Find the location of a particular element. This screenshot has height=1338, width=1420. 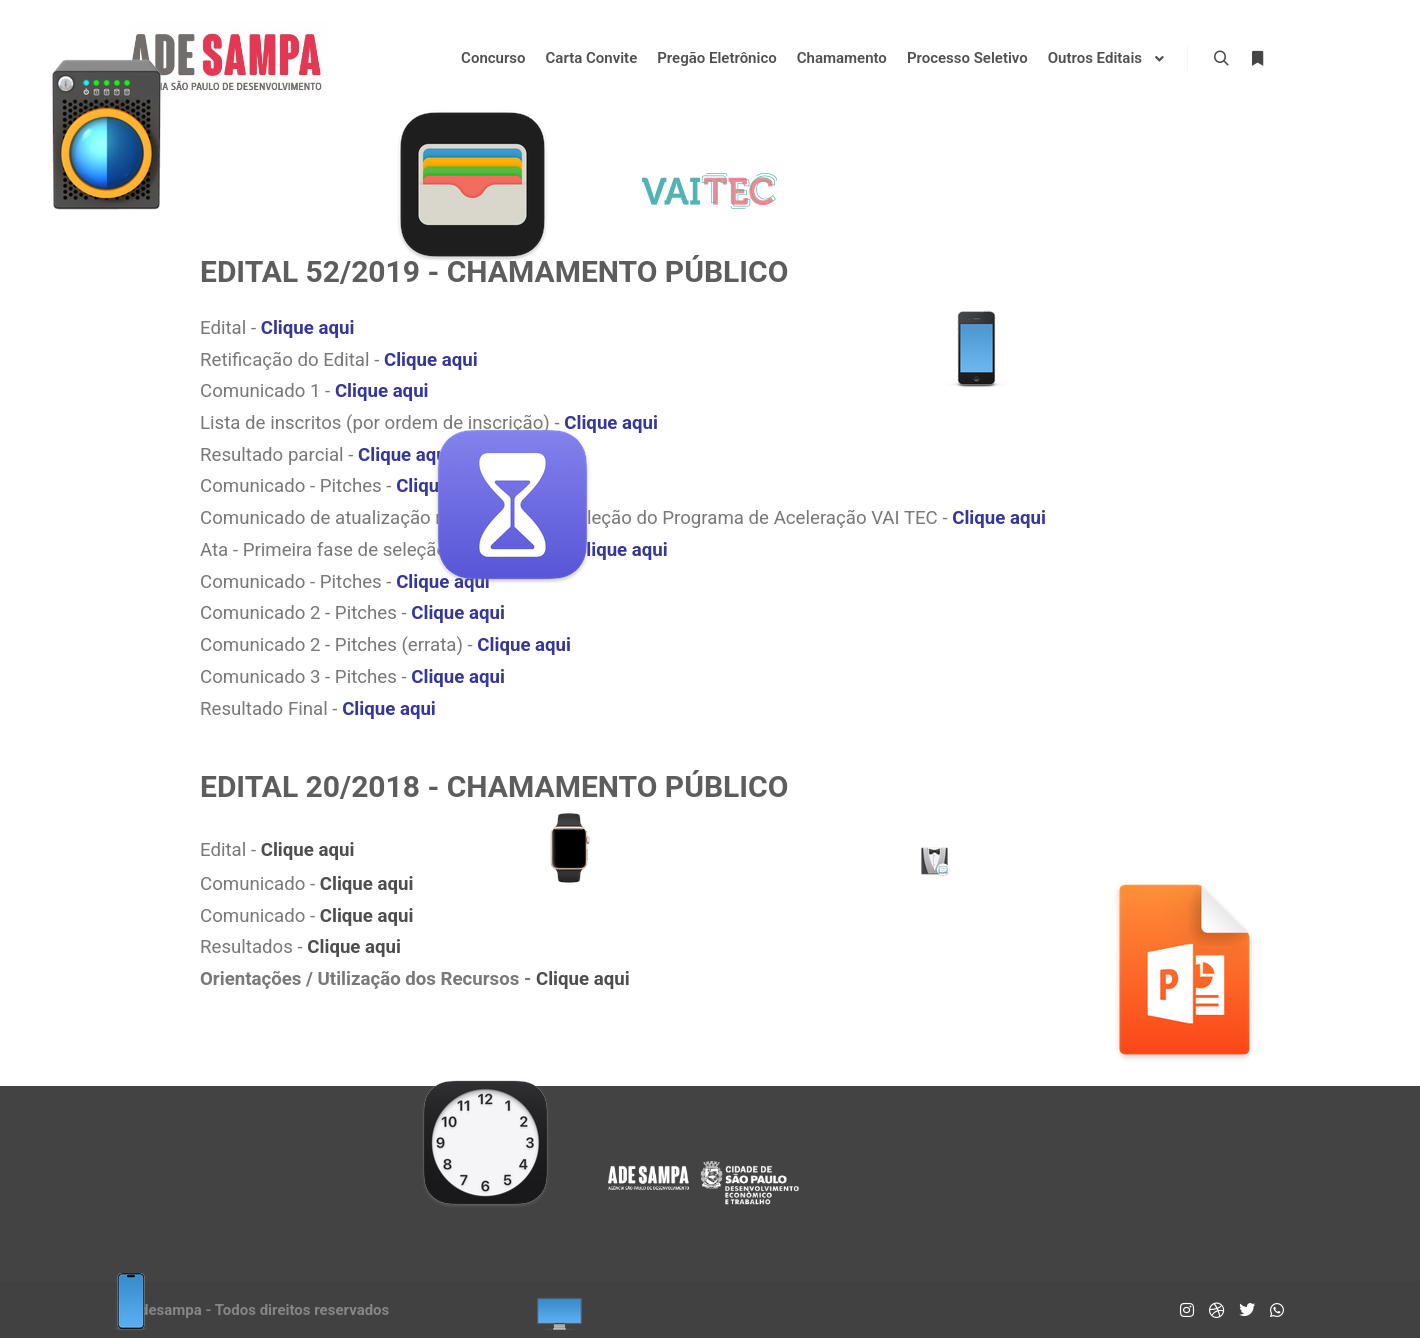

view screen time usage and statistics is located at coordinates (512, 504).